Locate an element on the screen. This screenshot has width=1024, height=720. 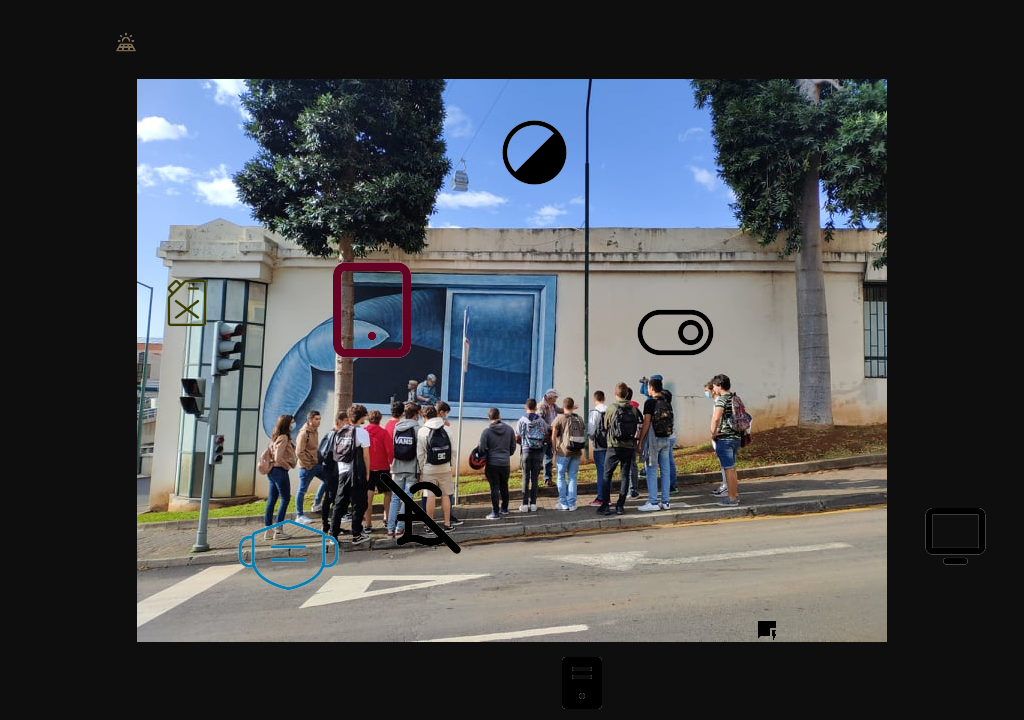
view display settings is located at coordinates (955, 533).